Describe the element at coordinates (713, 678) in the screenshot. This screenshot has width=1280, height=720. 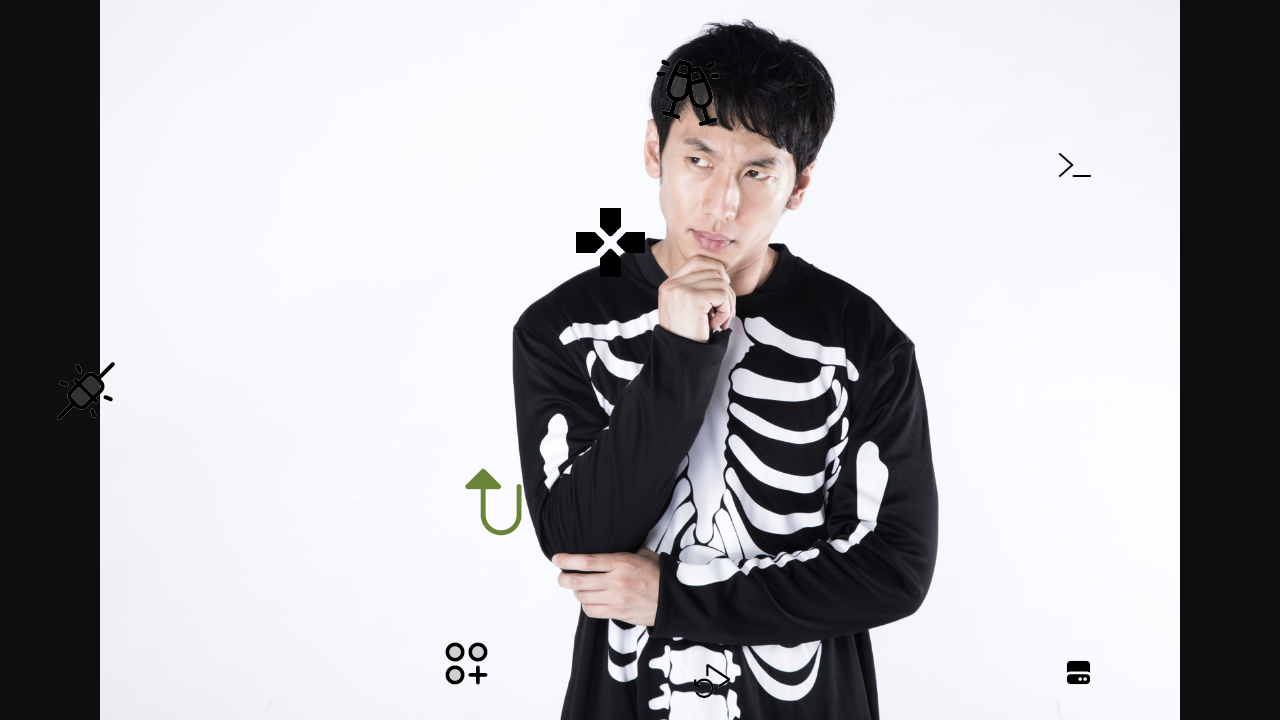
I see `rerun the current debug session` at that location.